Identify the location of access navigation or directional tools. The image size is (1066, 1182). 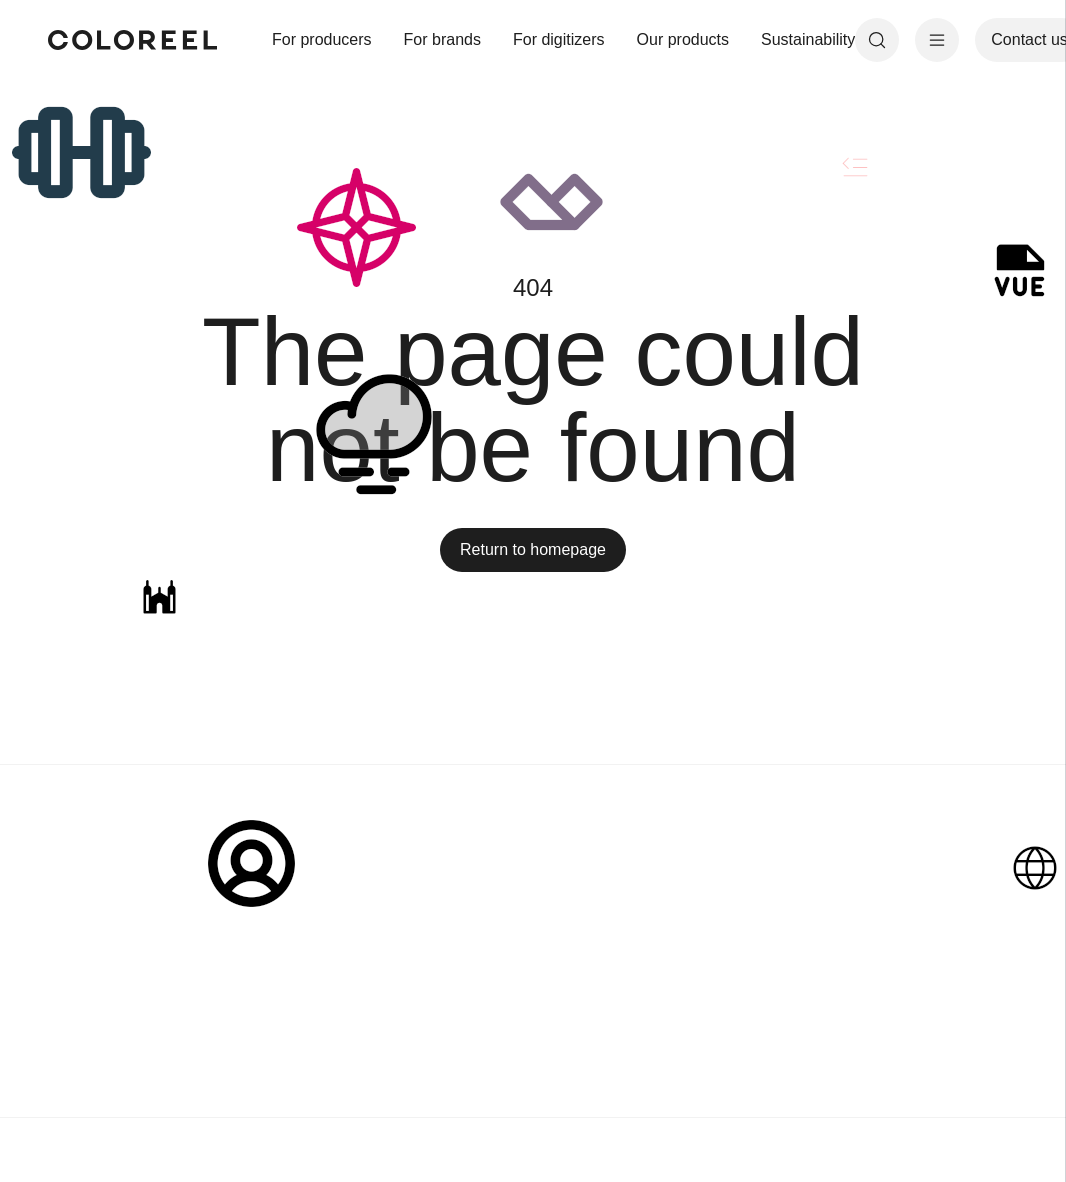
(356, 227).